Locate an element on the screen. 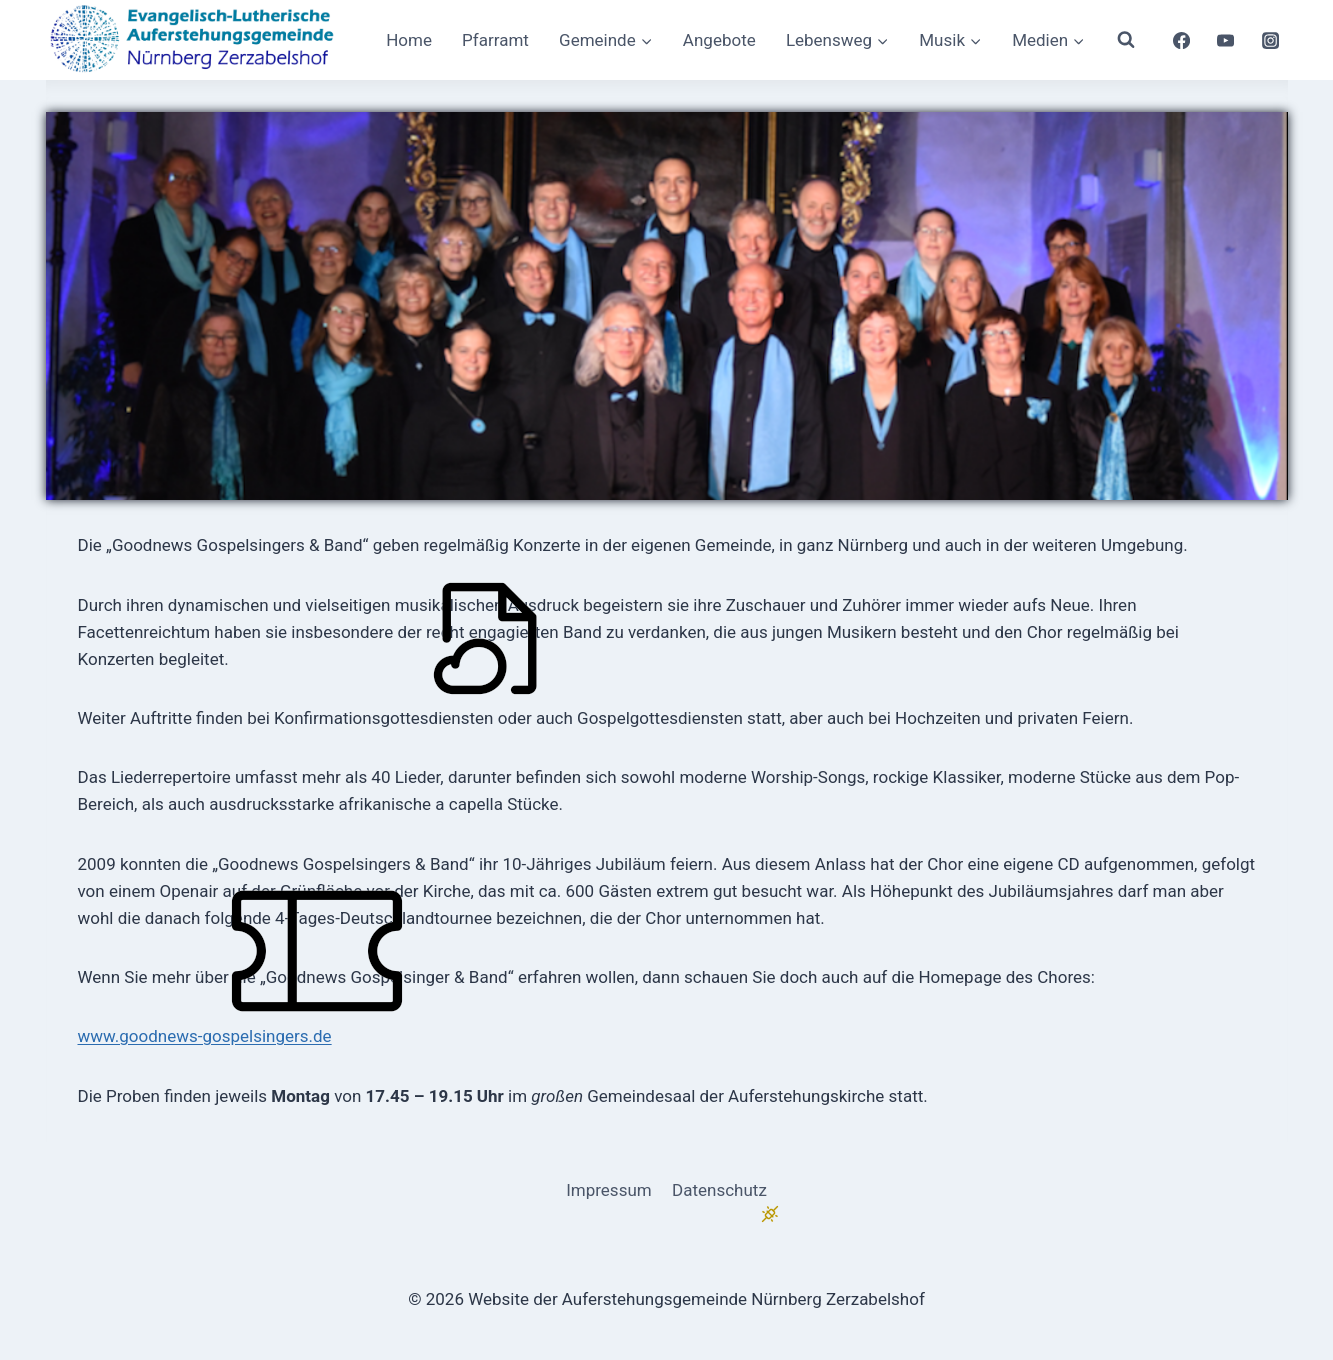 This screenshot has width=1333, height=1360. view your tickets or passes is located at coordinates (317, 951).